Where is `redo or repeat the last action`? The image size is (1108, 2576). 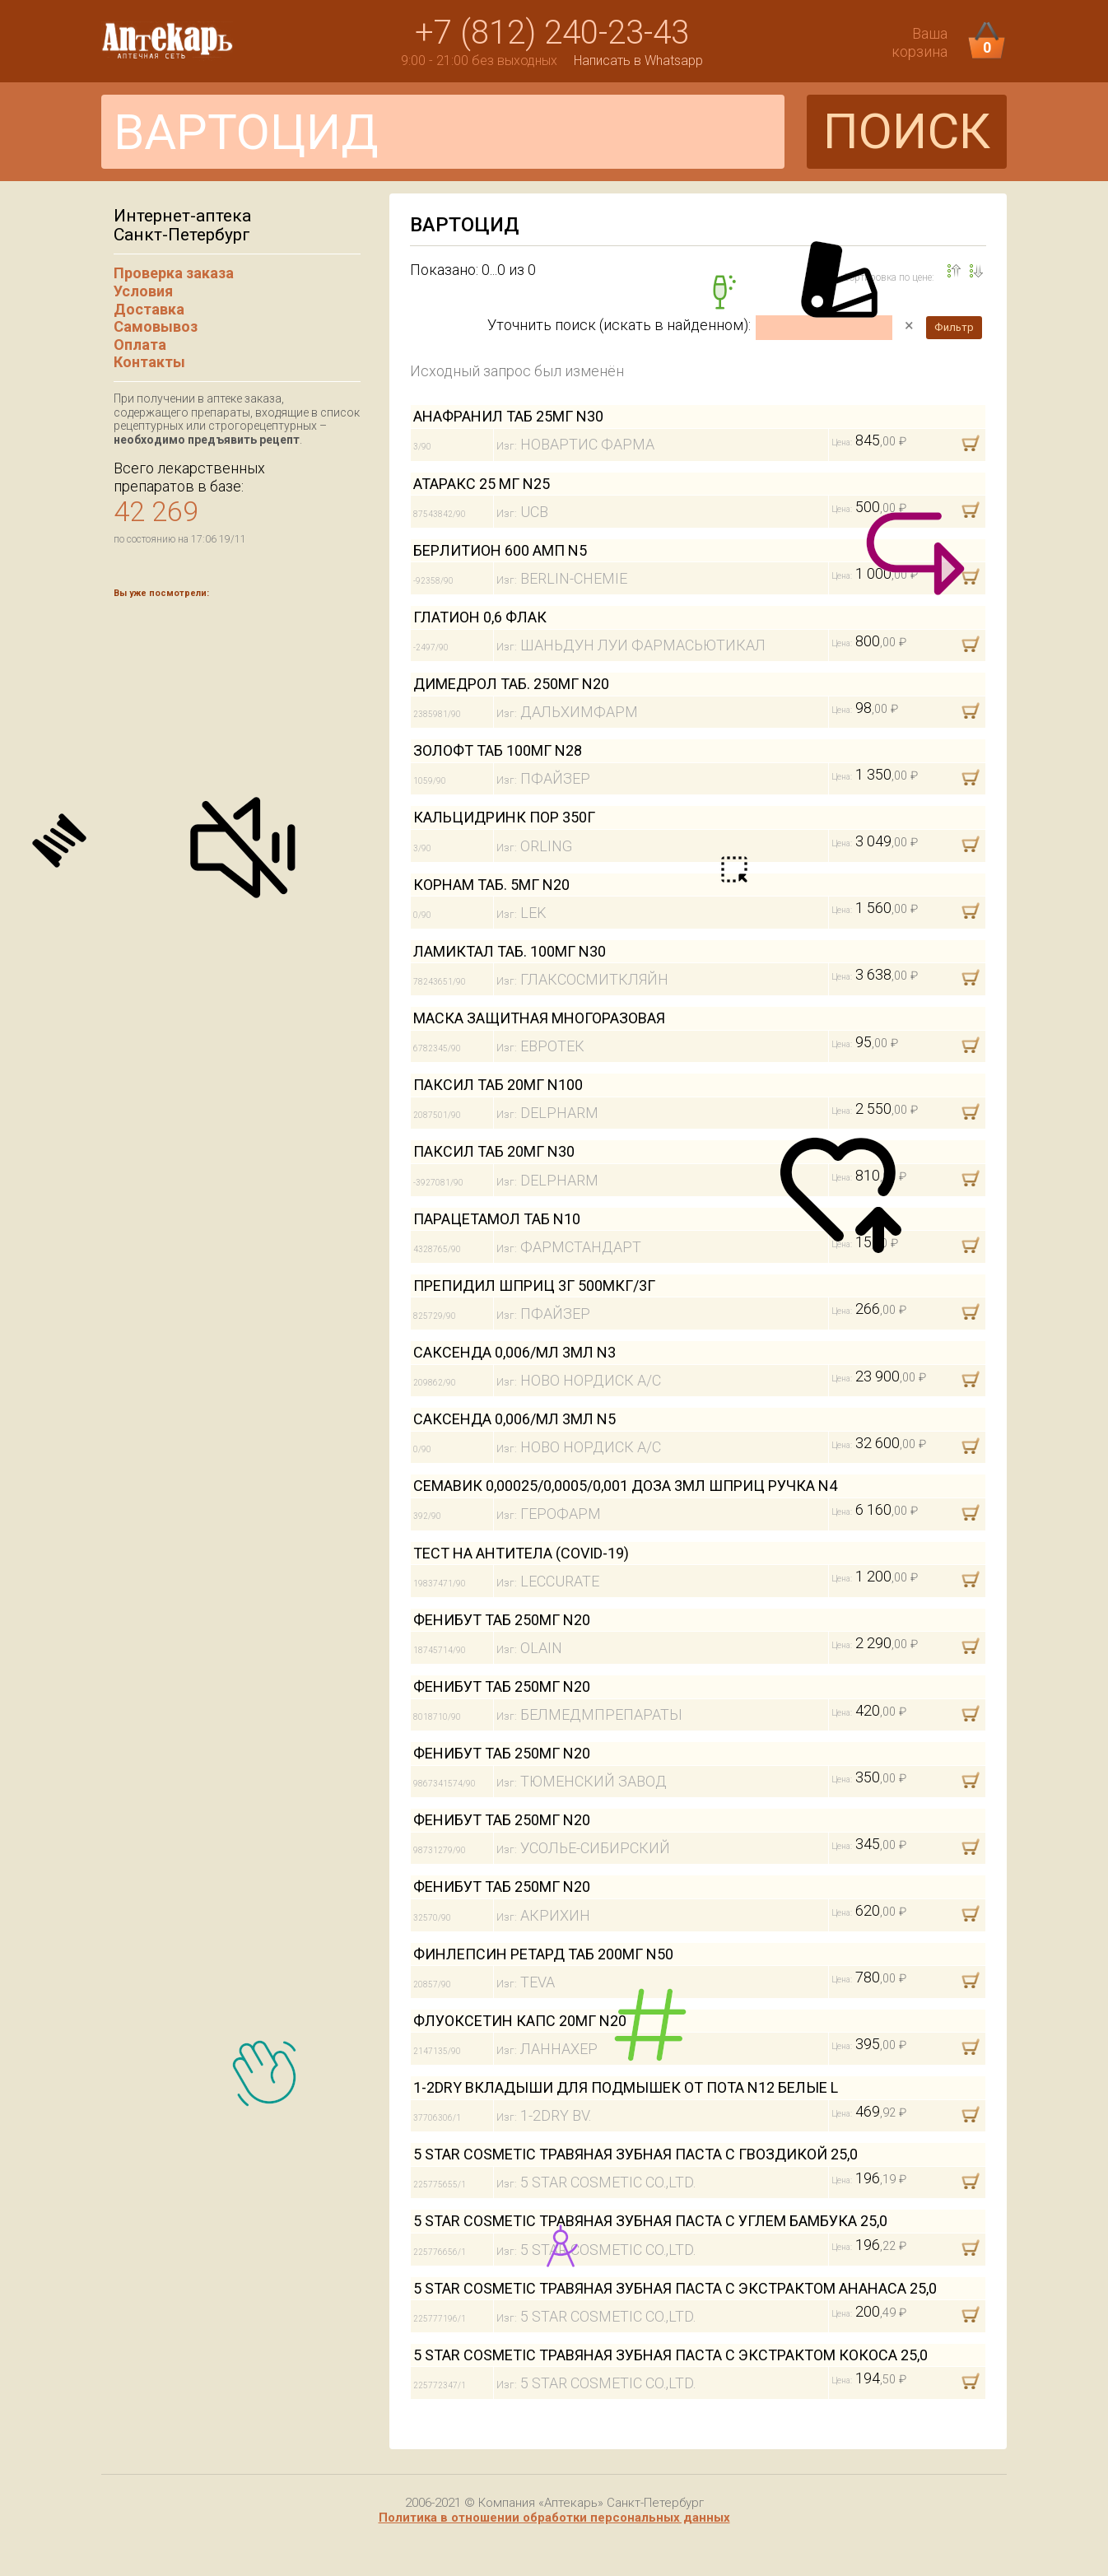 redo or repeat the last action is located at coordinates (915, 550).